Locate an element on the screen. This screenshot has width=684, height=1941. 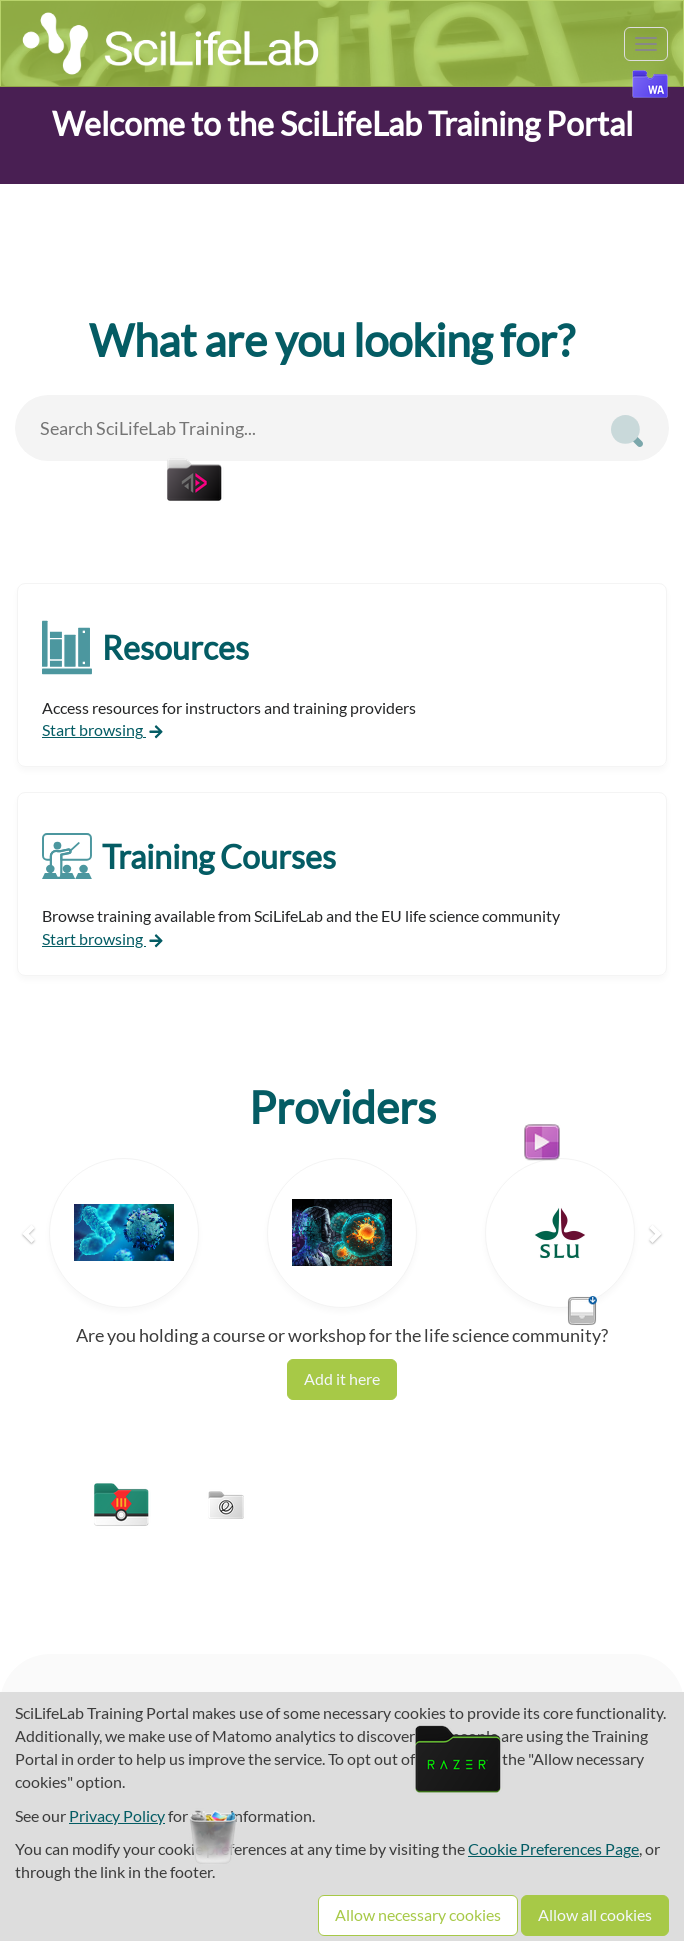
access media codec settings is located at coordinates (542, 1142).